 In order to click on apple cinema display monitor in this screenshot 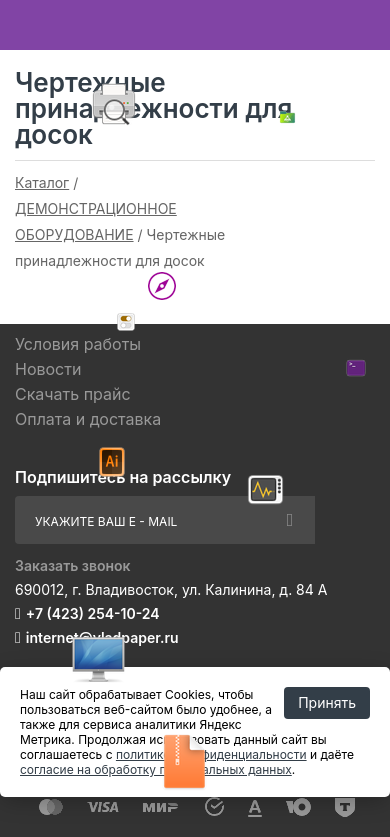, I will do `click(98, 657)`.